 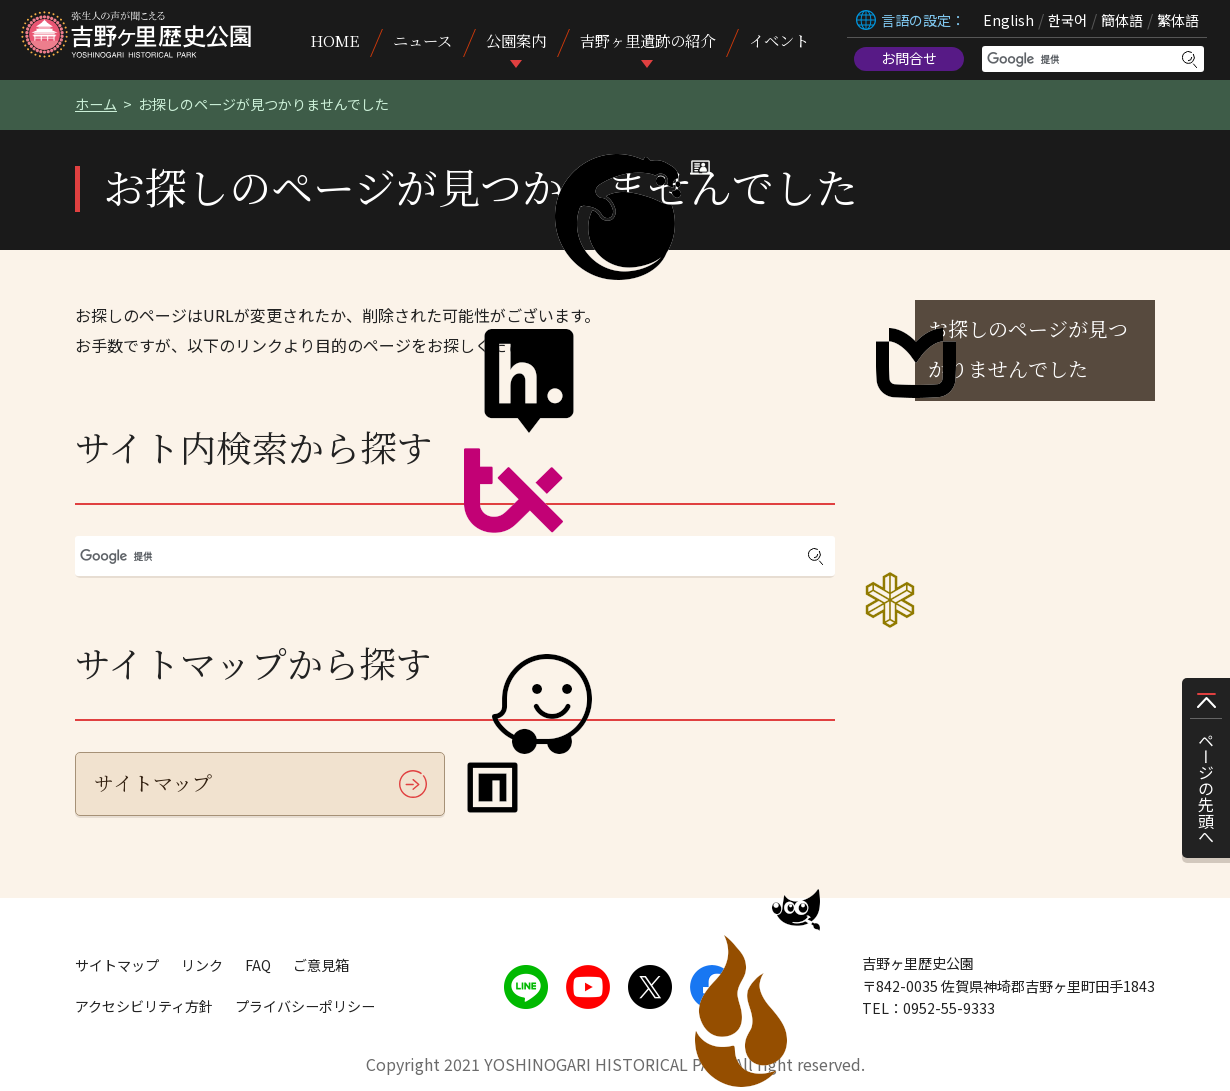 What do you see at coordinates (916, 363) in the screenshot?
I see `knowledgebase app or service logo` at bounding box center [916, 363].